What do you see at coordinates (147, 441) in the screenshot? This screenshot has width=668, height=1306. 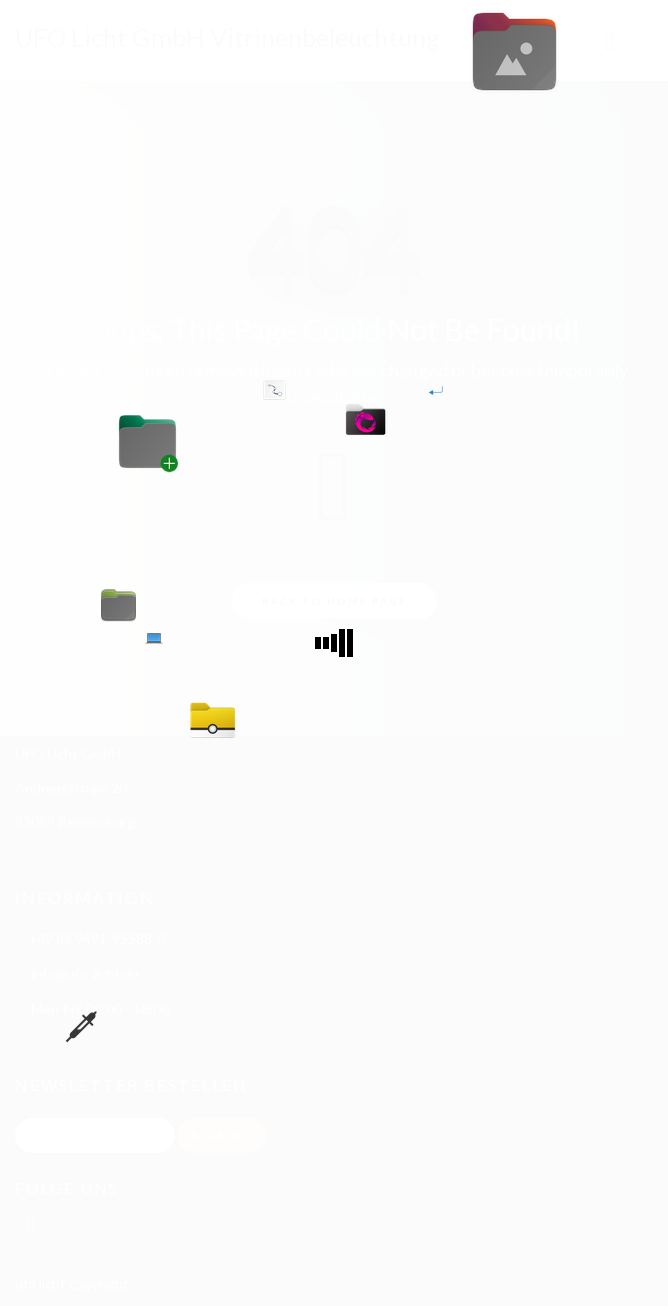 I see `create a new folder` at bounding box center [147, 441].